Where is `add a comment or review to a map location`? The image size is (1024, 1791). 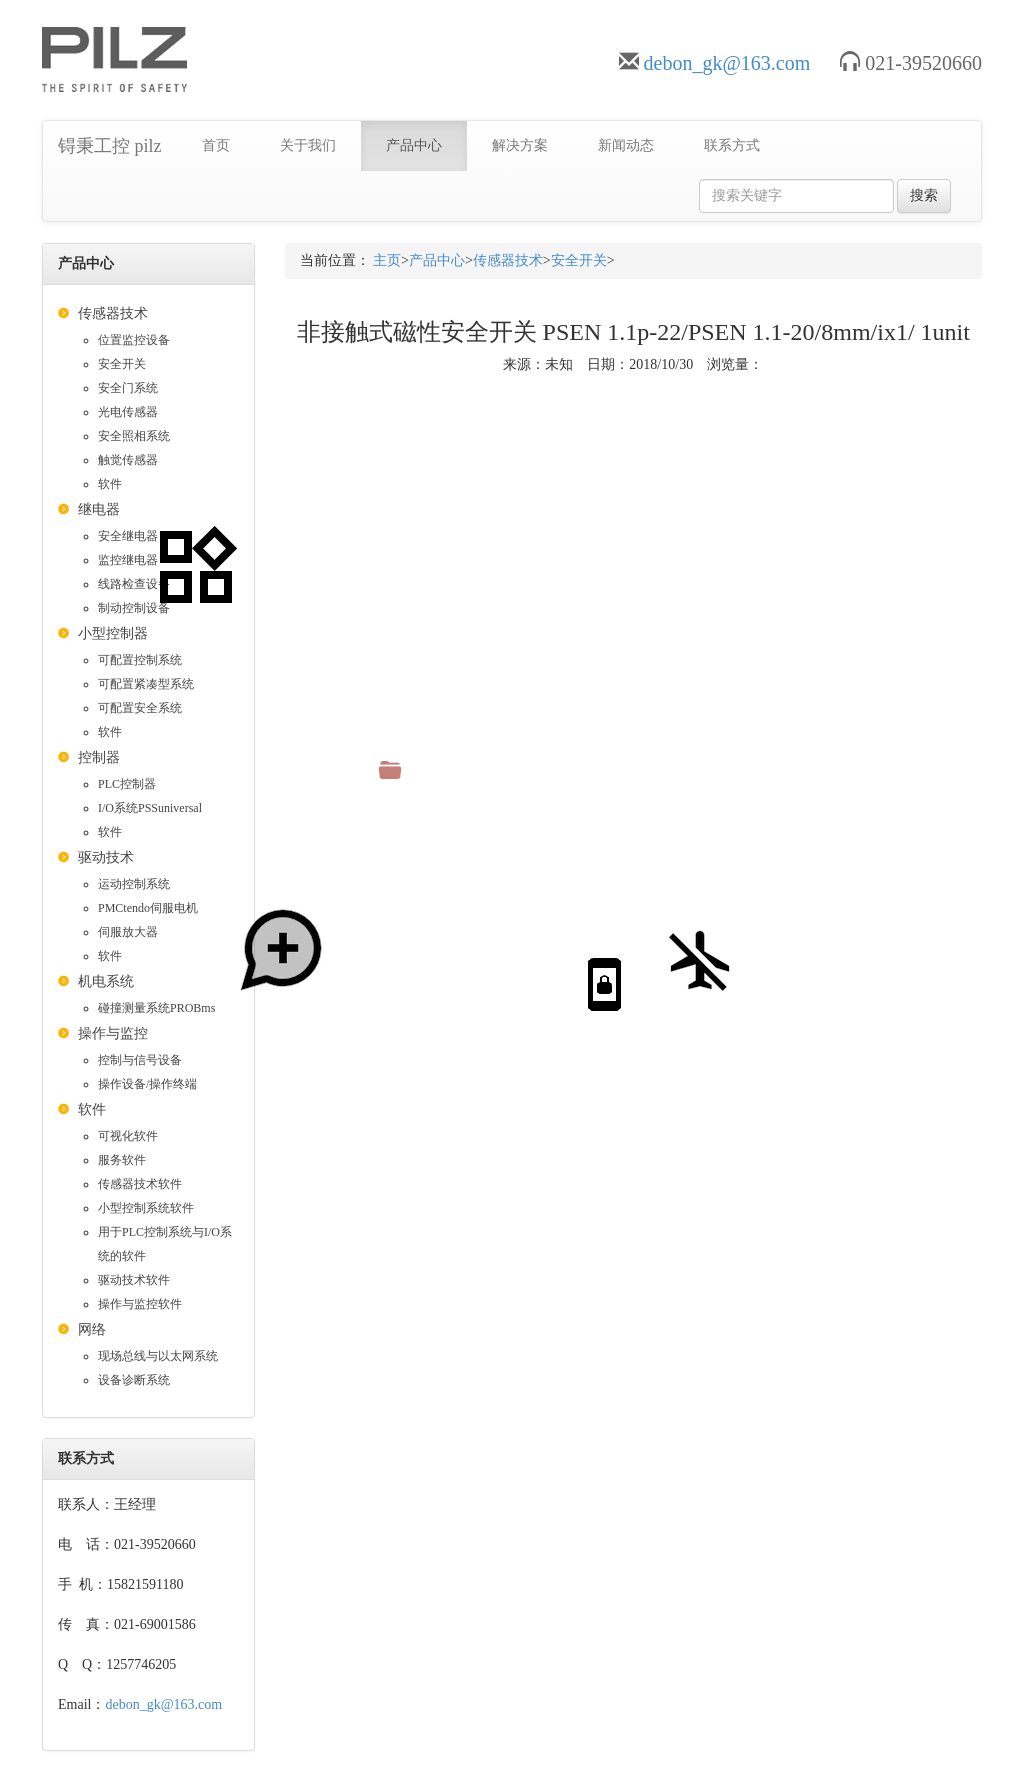
add a comment or review to a map location is located at coordinates (283, 948).